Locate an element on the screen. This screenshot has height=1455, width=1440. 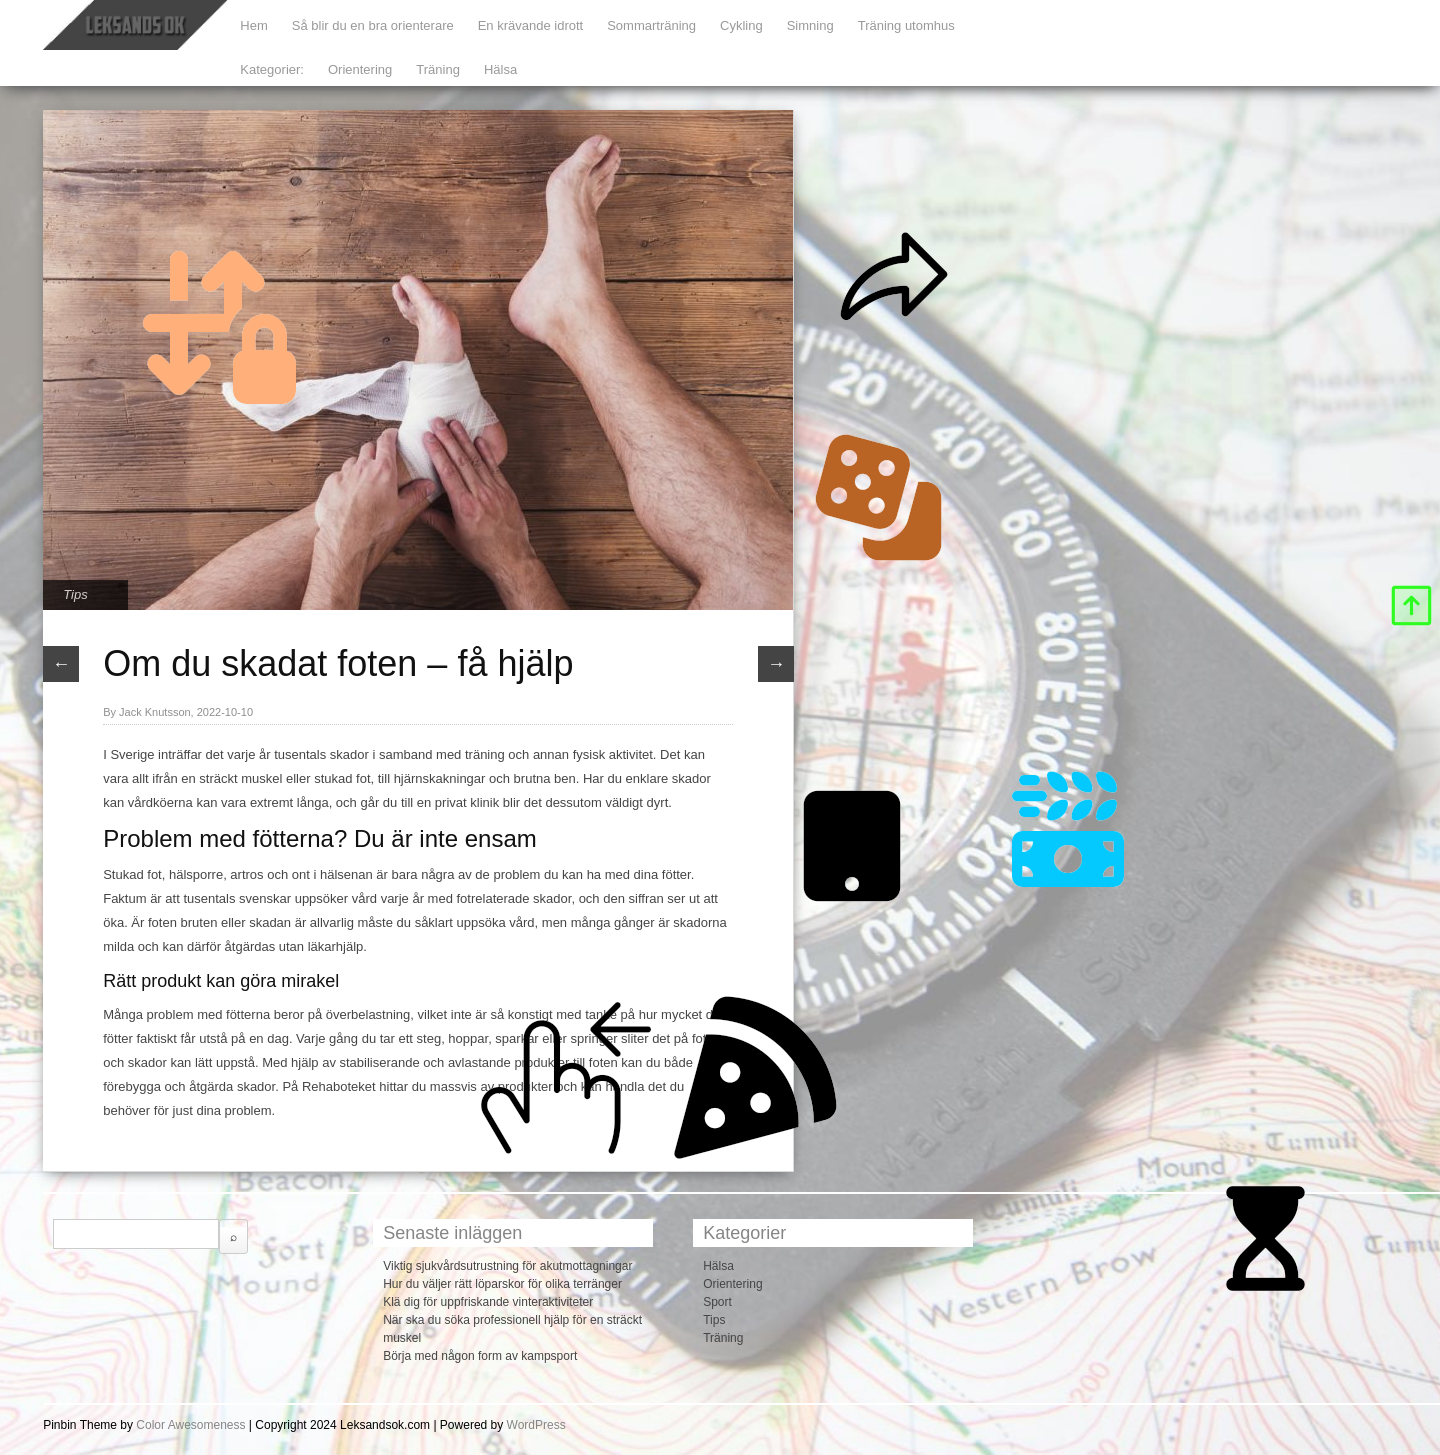
tablet device with home button is located at coordinates (852, 846).